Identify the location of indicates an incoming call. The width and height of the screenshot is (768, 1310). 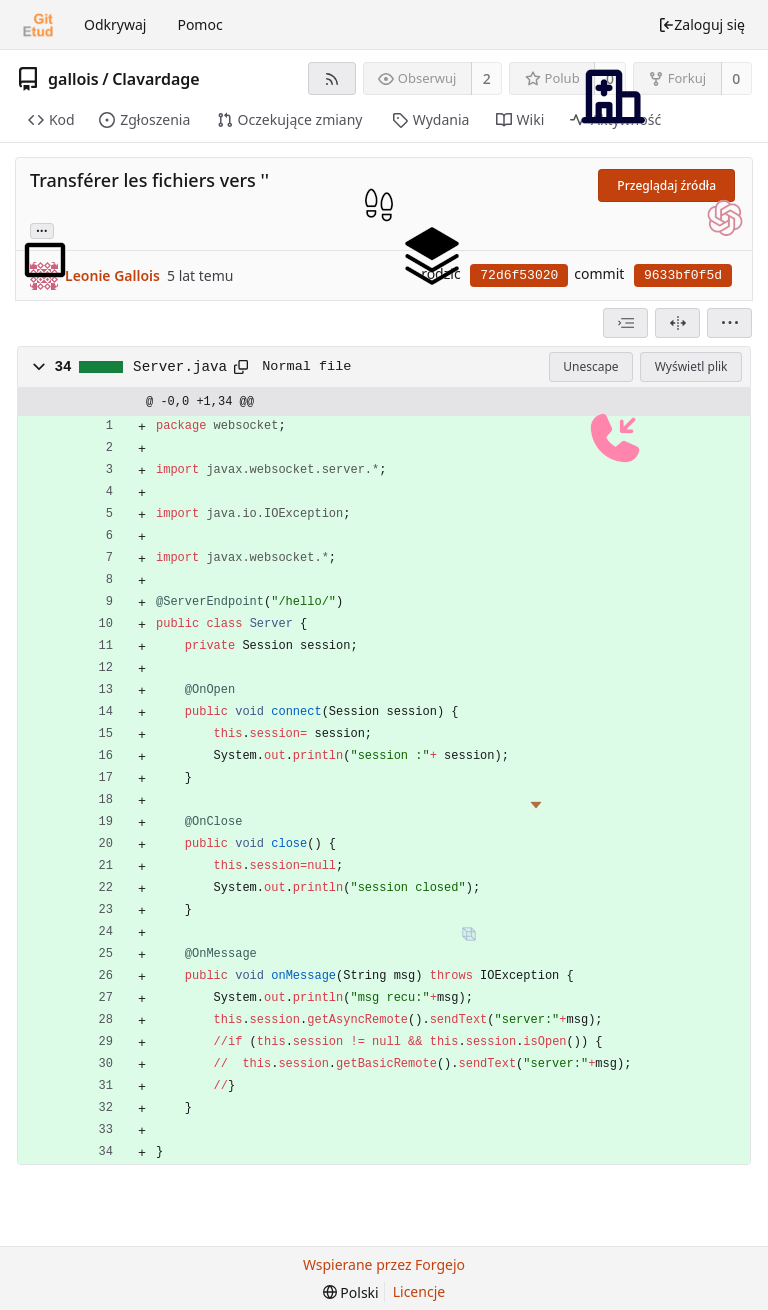
(616, 437).